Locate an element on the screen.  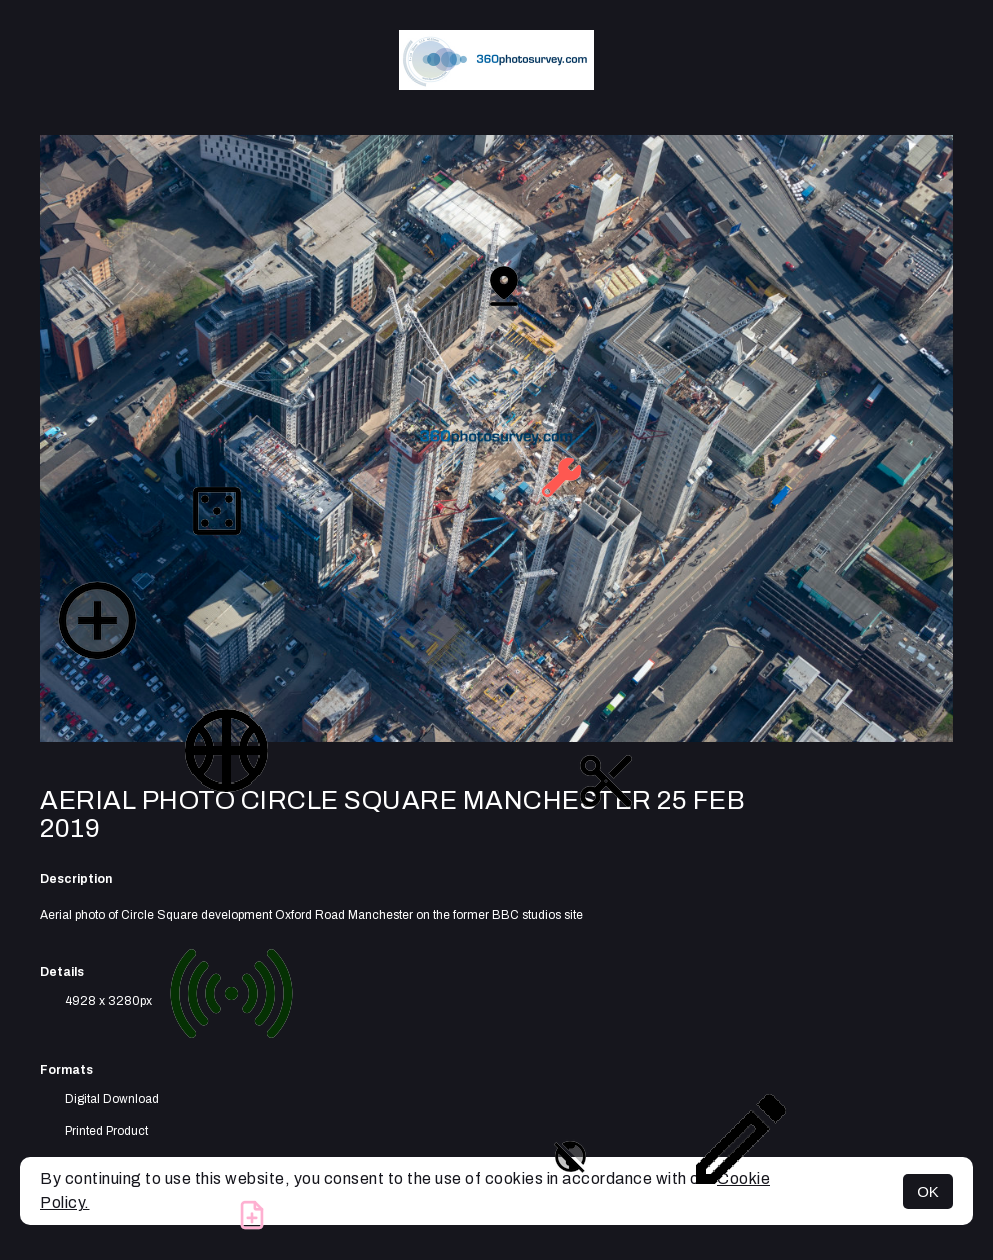
disable public visibility is located at coordinates (570, 1156).